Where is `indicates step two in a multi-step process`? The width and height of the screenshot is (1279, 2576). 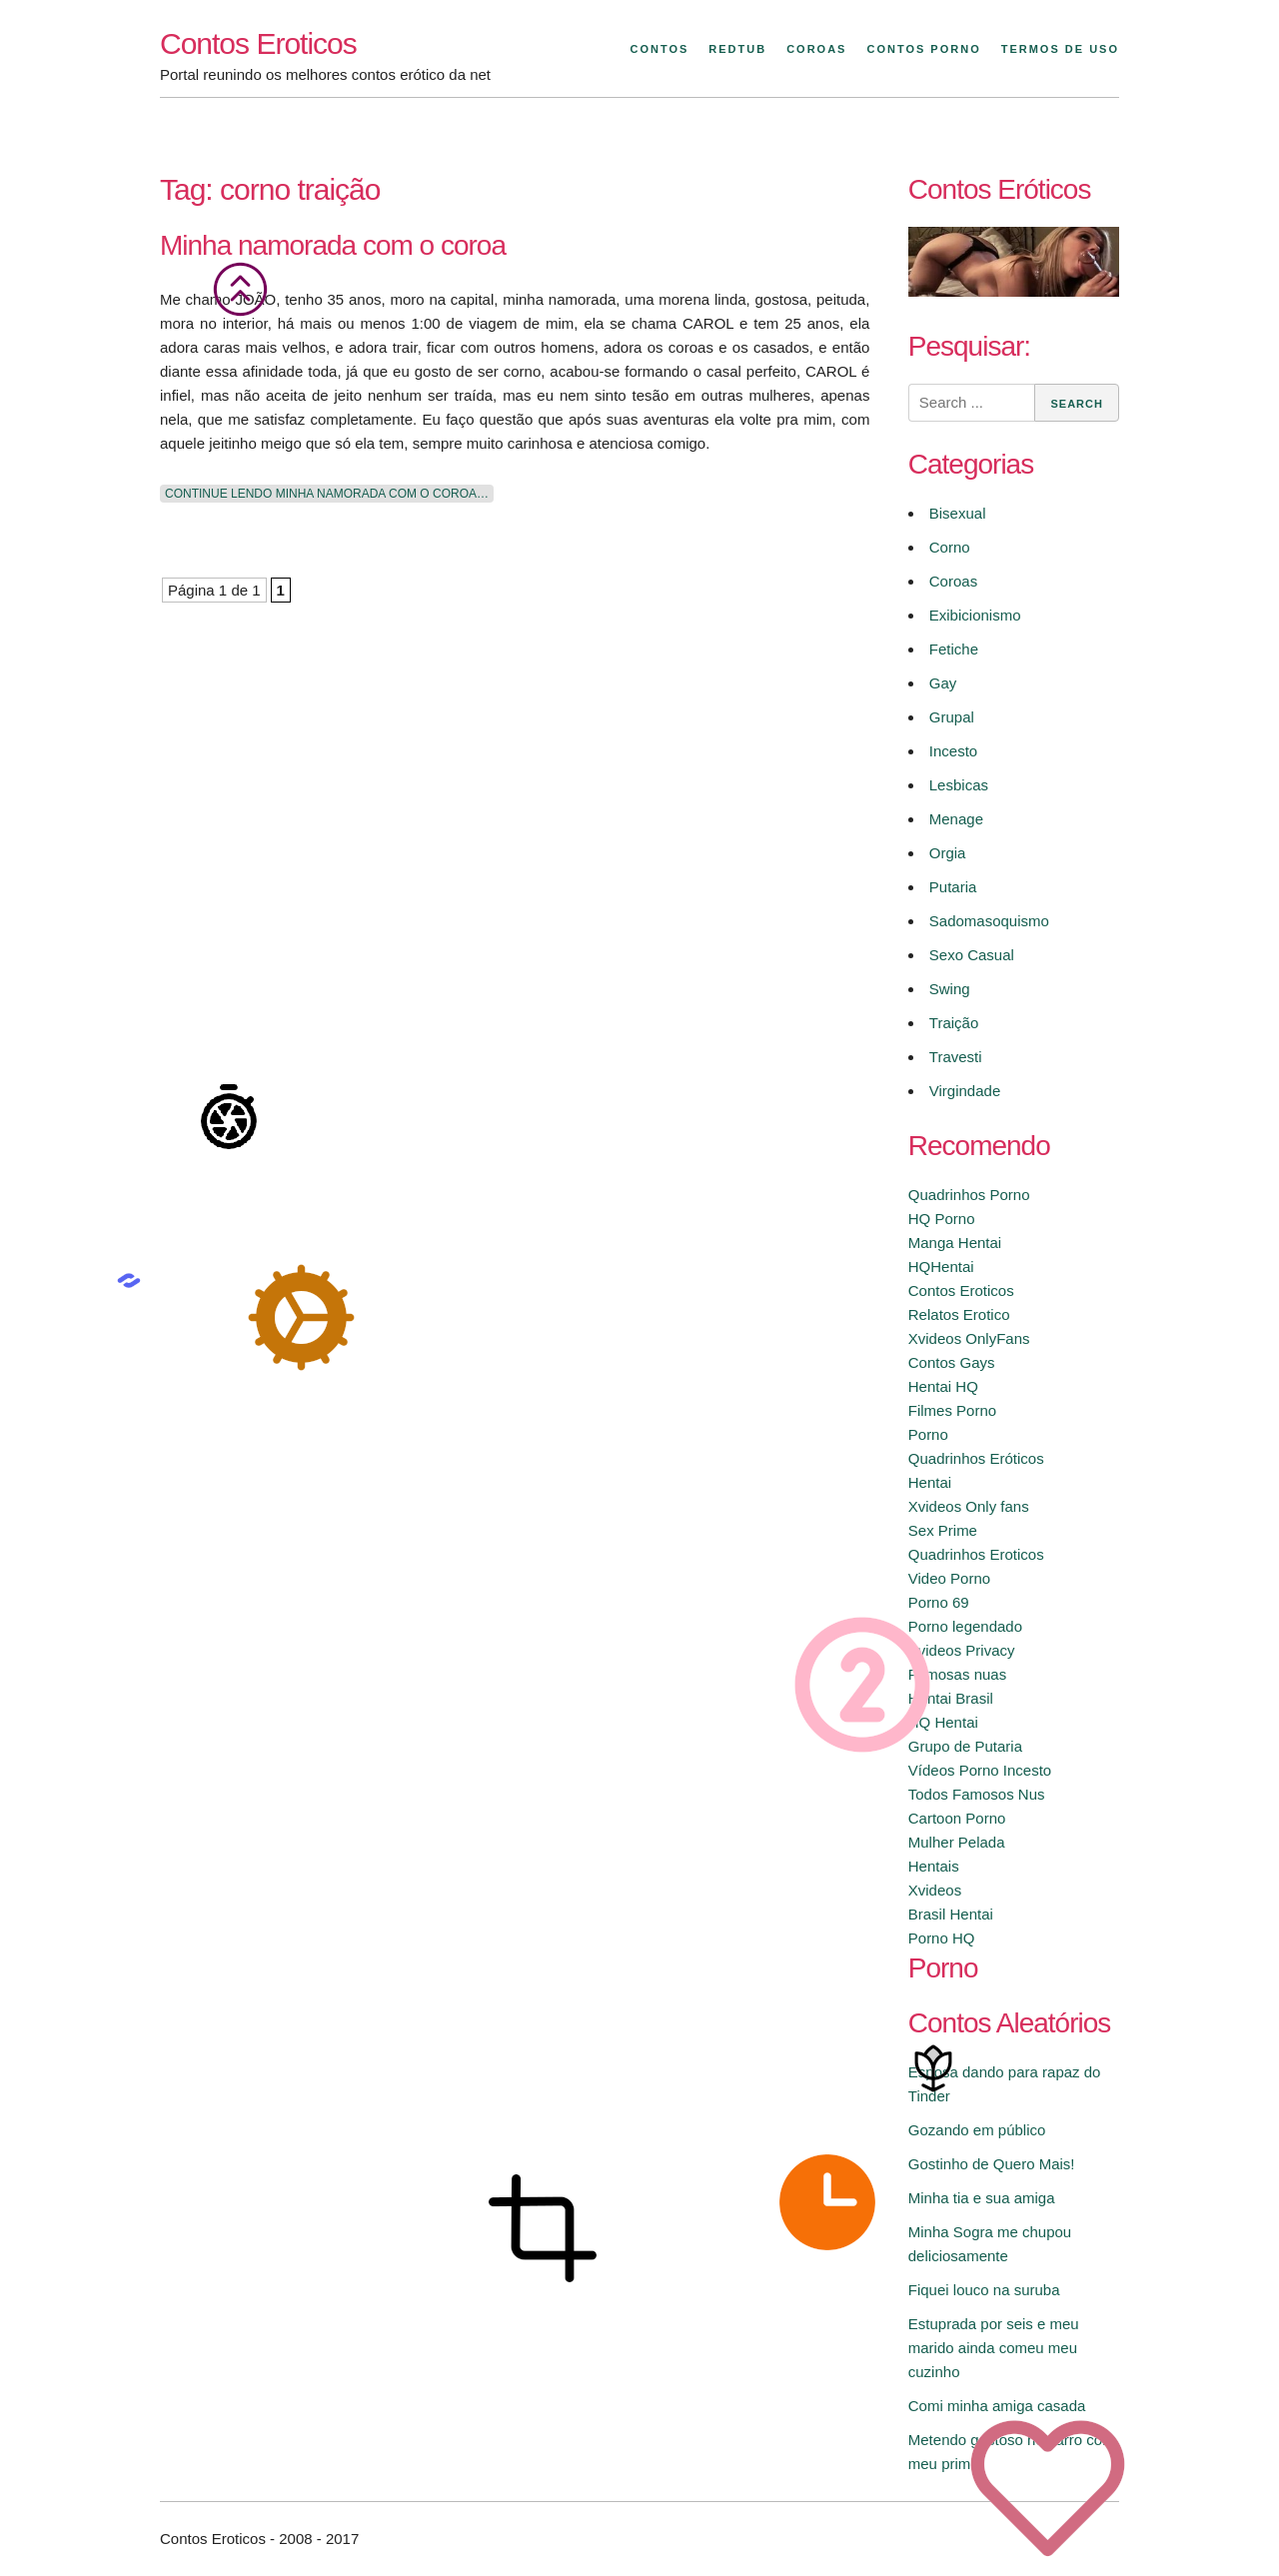
indicates step two in a multi-step process is located at coordinates (862, 1685).